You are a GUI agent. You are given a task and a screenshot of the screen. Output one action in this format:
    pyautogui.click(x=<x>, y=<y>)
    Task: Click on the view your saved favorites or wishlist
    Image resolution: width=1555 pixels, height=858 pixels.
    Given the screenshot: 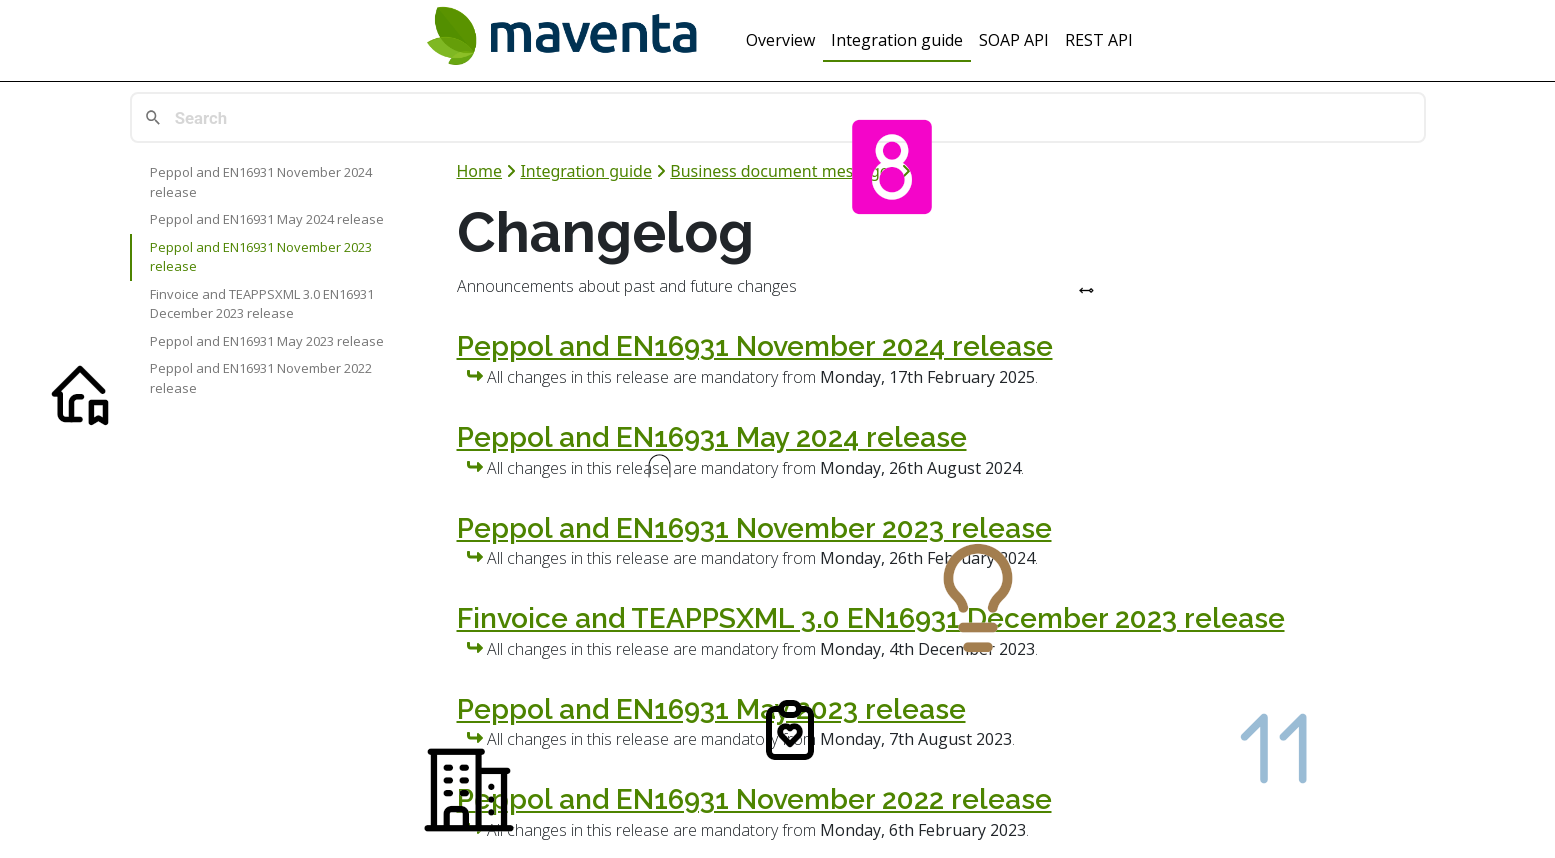 What is the action you would take?
    pyautogui.click(x=790, y=730)
    